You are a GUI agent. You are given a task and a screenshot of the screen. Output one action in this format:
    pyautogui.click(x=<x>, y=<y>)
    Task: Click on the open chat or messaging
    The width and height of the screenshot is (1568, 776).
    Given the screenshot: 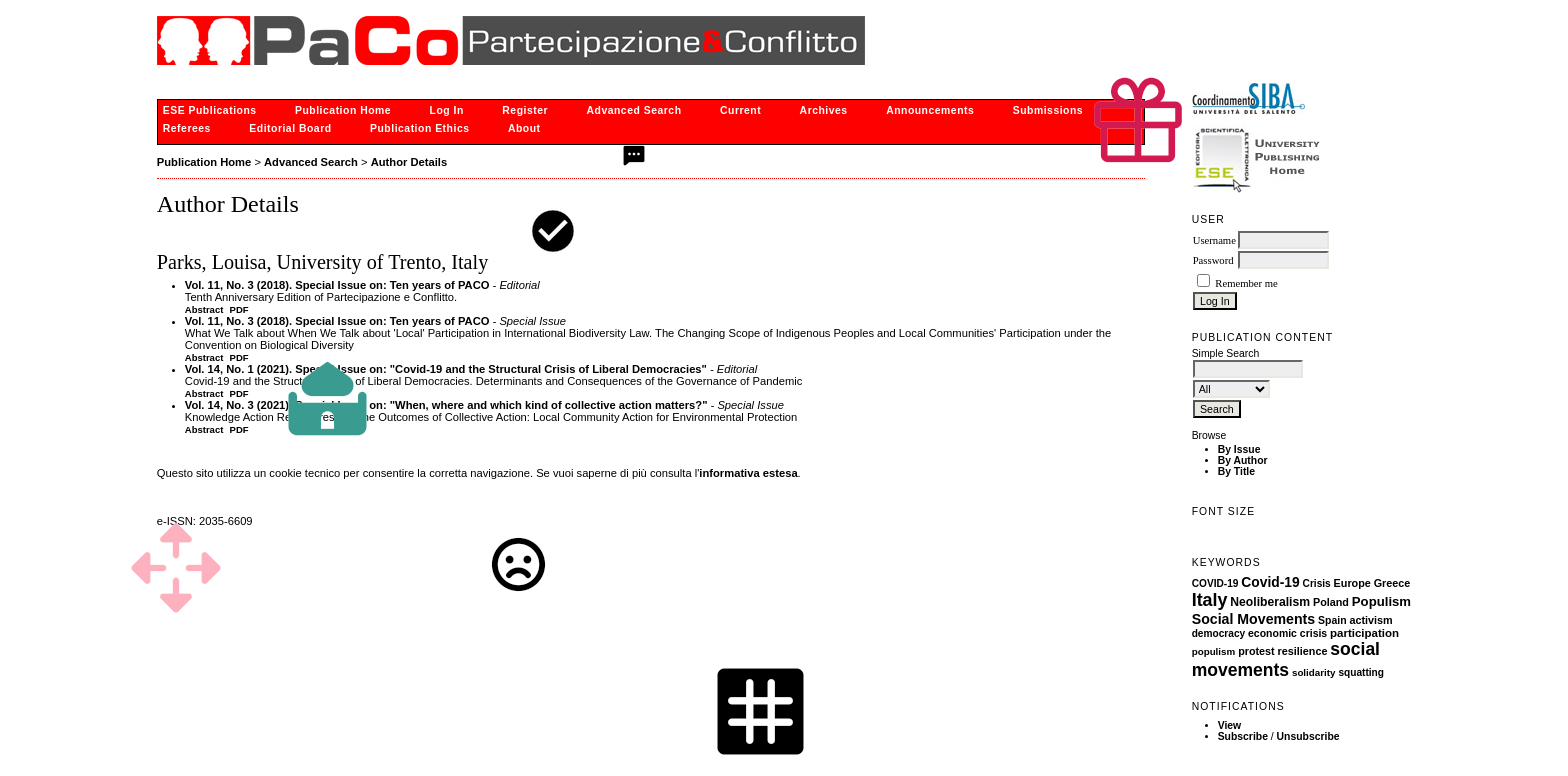 What is the action you would take?
    pyautogui.click(x=634, y=154)
    